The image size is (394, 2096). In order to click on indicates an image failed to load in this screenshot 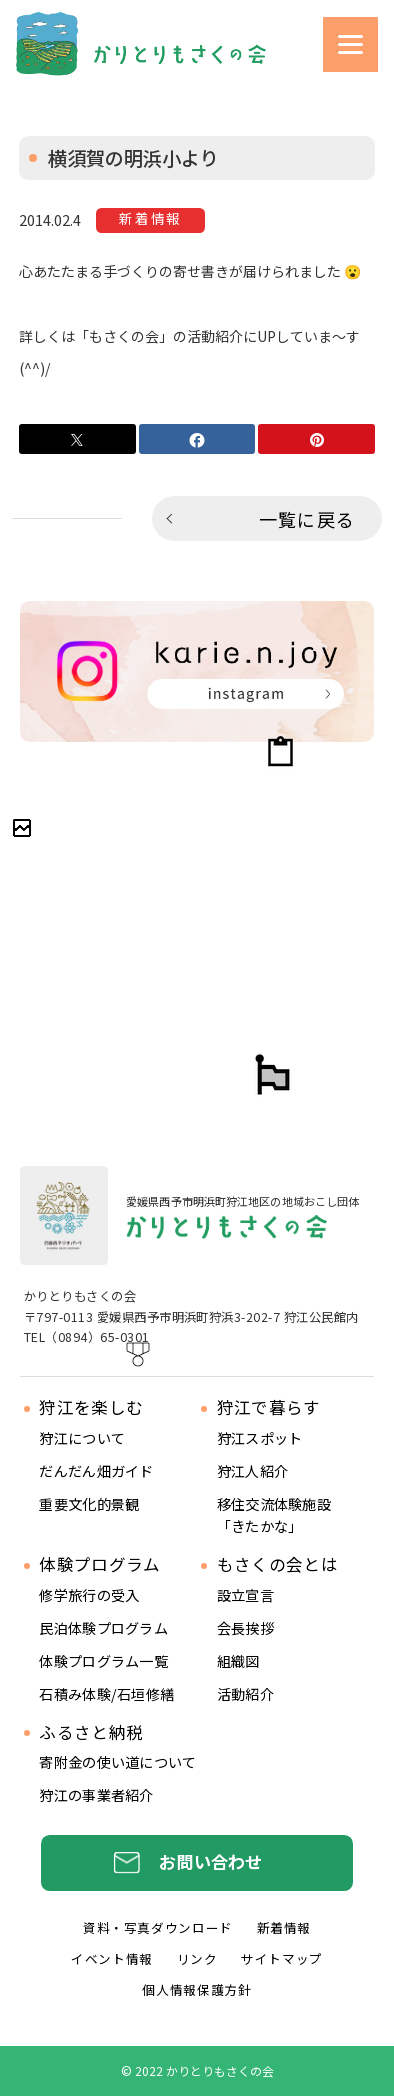, I will do `click(22, 828)`.